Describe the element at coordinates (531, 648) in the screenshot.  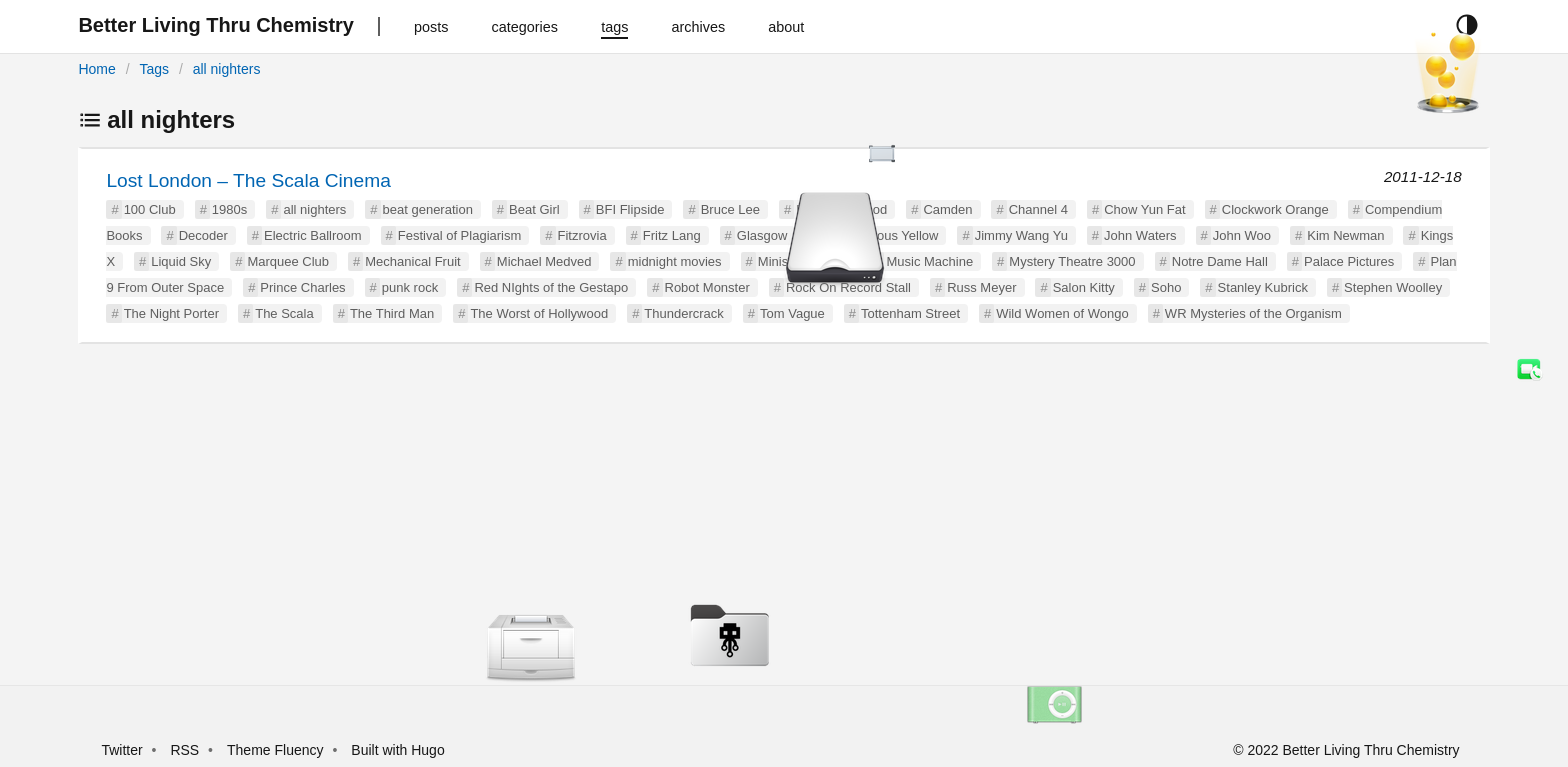
I see `access printer settings` at that location.